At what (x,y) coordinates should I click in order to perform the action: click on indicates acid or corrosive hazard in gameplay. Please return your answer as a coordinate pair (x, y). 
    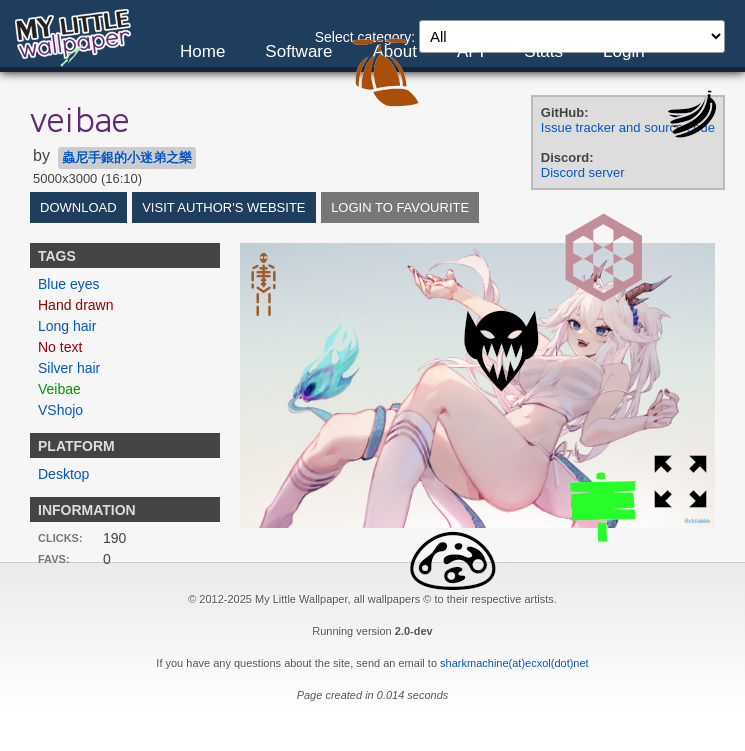
    Looking at the image, I should click on (453, 560).